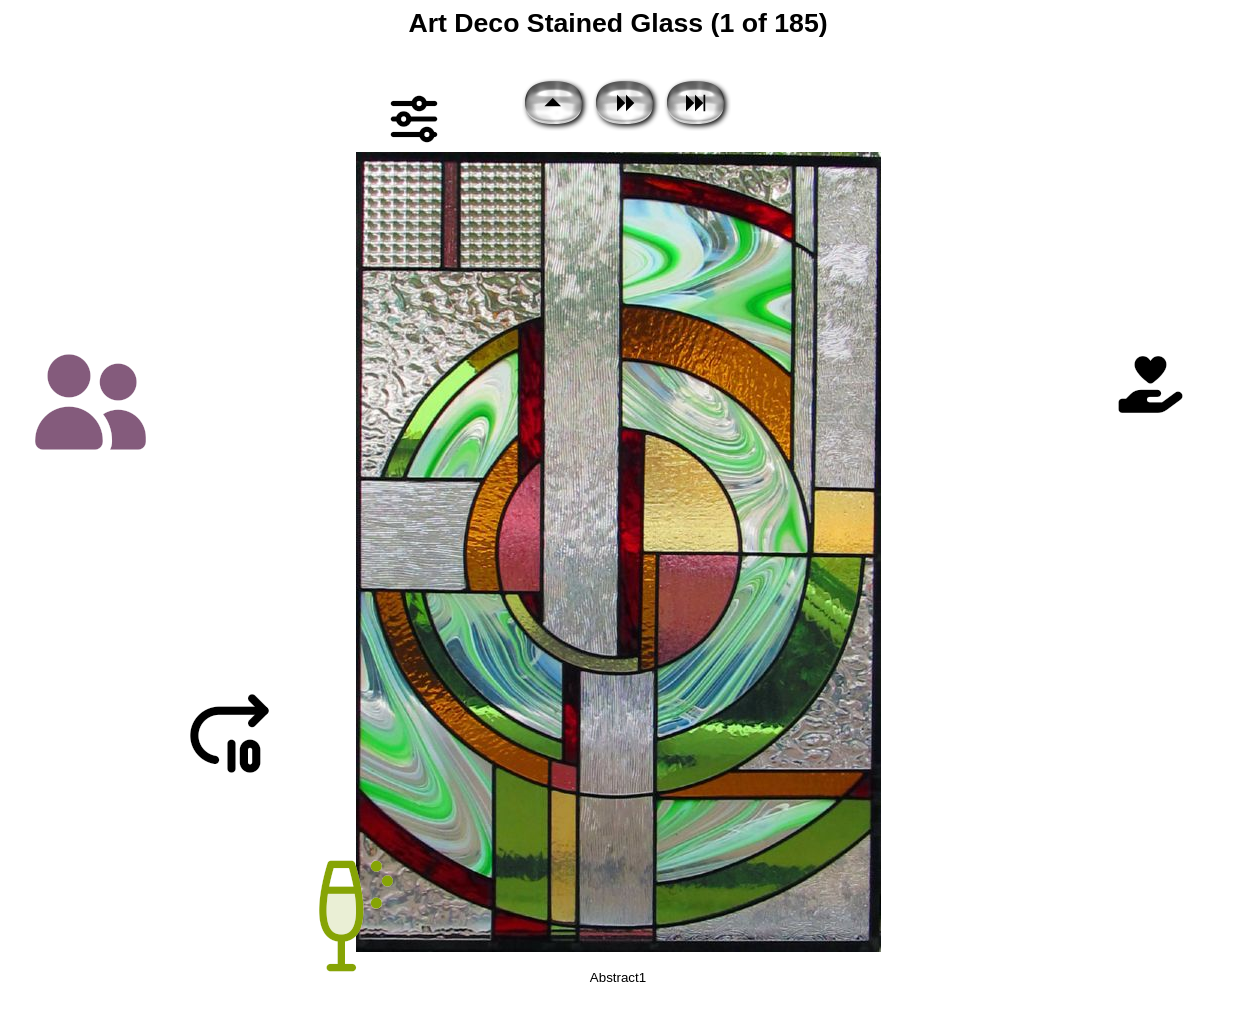  What do you see at coordinates (1150, 384) in the screenshot?
I see `access donation or charitable giving options` at bounding box center [1150, 384].